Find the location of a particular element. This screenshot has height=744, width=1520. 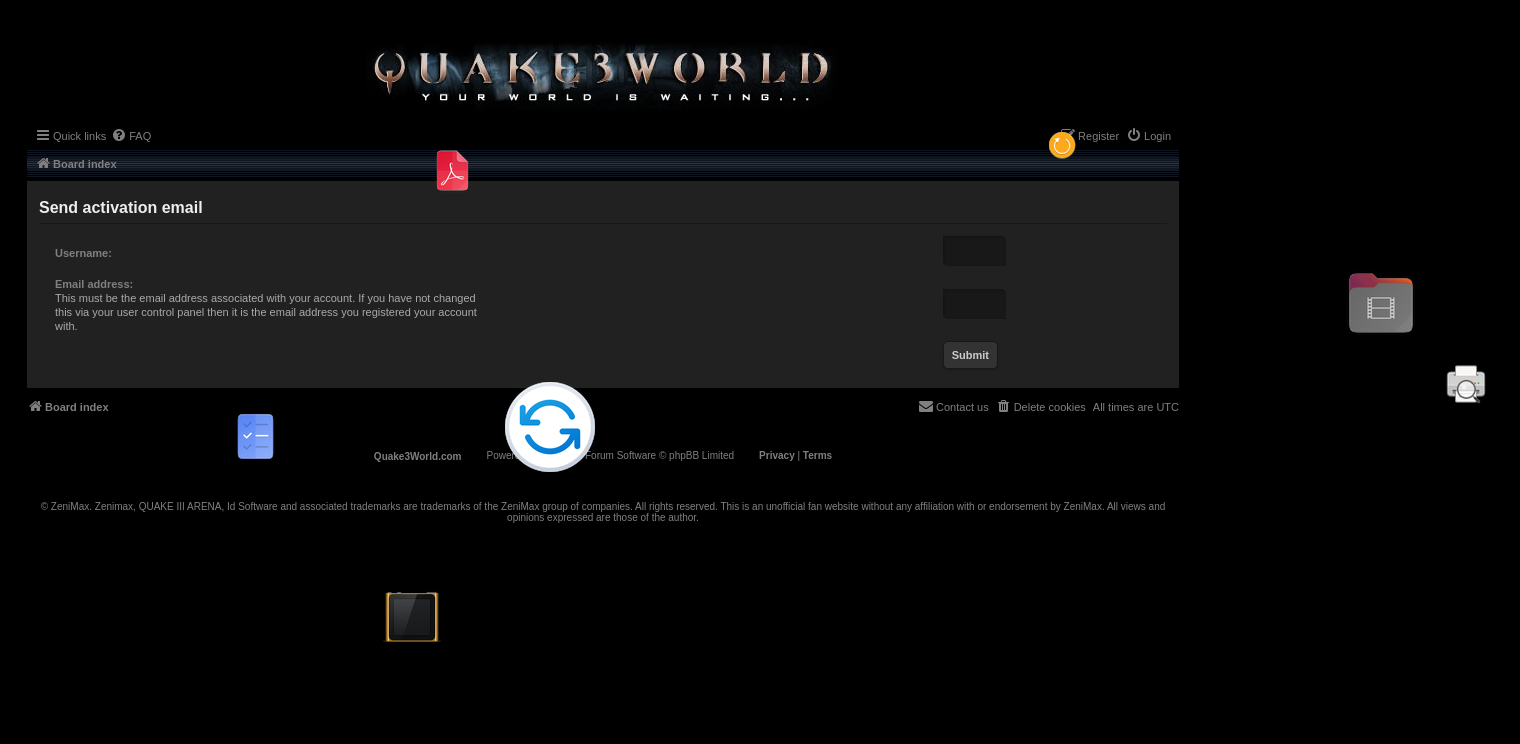

a compressed PDF document file is located at coordinates (452, 170).